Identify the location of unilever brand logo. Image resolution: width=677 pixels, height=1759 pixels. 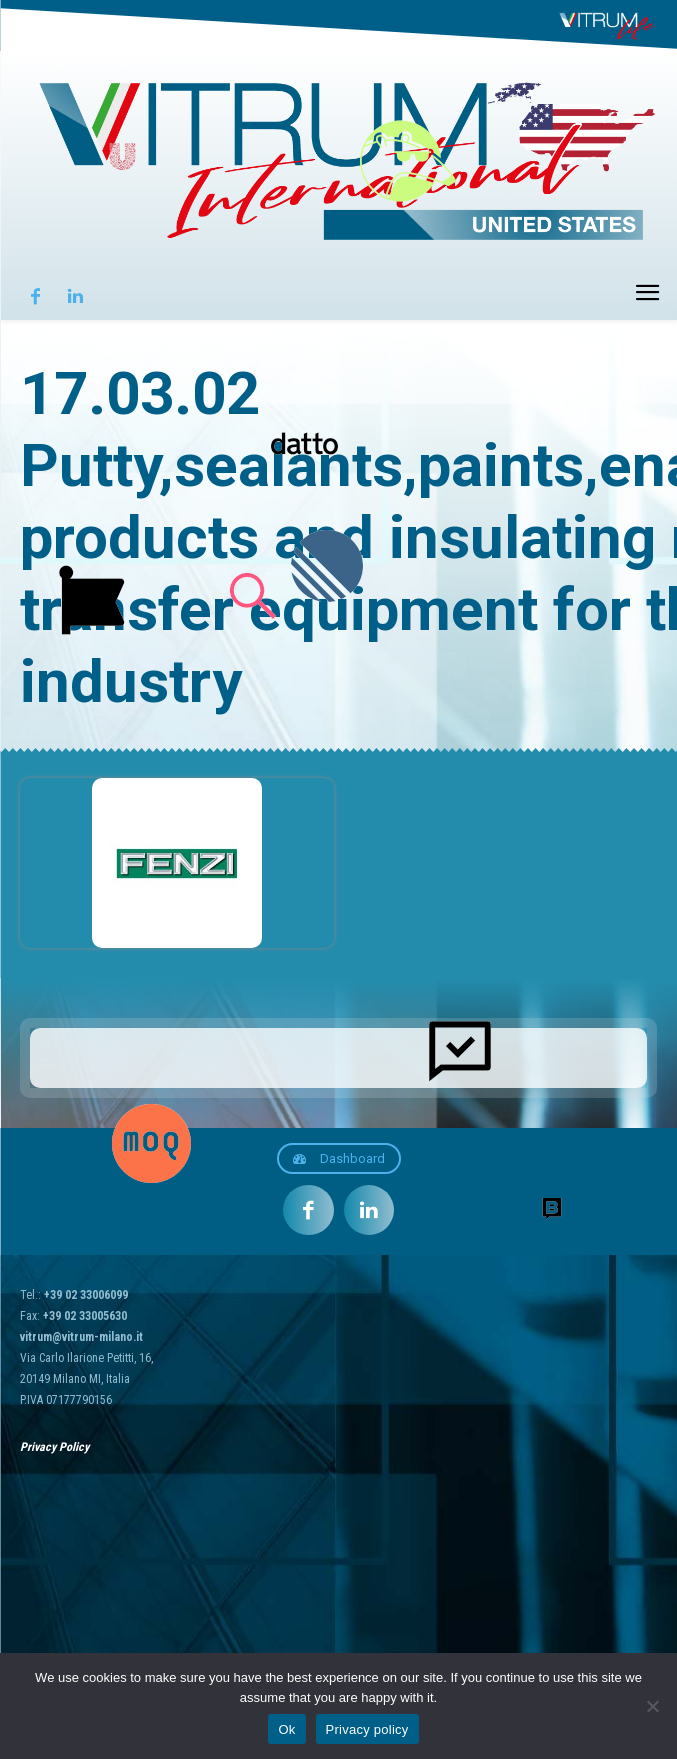
(122, 156).